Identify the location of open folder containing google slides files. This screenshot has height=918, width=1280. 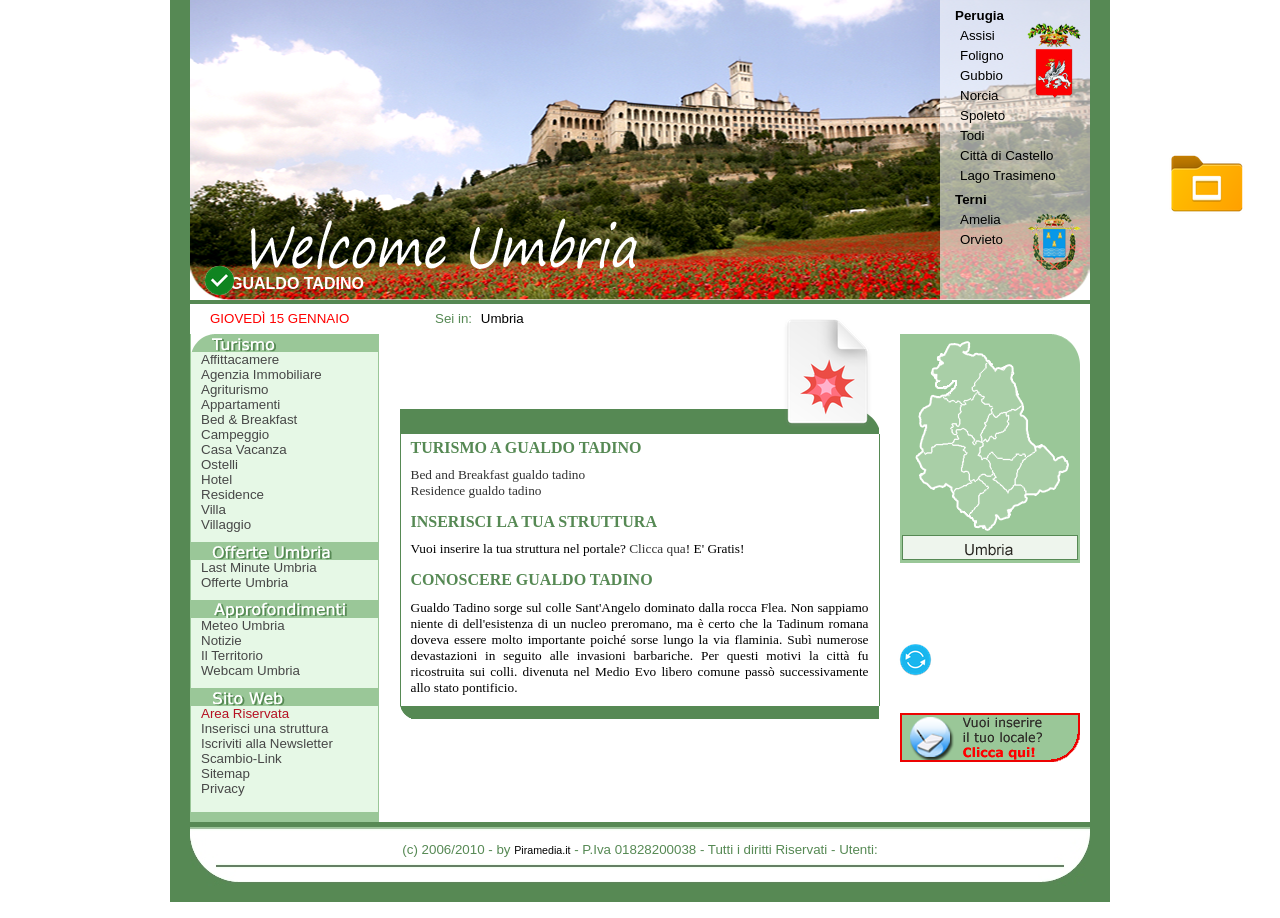
(1206, 185).